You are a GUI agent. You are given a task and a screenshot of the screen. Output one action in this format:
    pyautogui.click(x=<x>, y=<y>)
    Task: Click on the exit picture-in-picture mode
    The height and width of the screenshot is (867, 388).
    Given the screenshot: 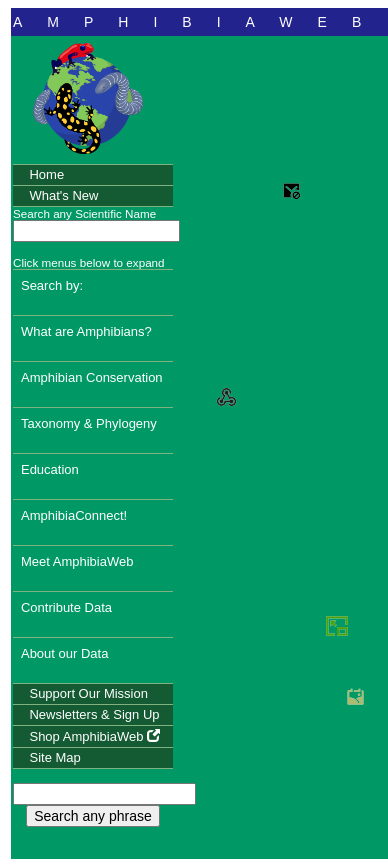 What is the action you would take?
    pyautogui.click(x=337, y=626)
    